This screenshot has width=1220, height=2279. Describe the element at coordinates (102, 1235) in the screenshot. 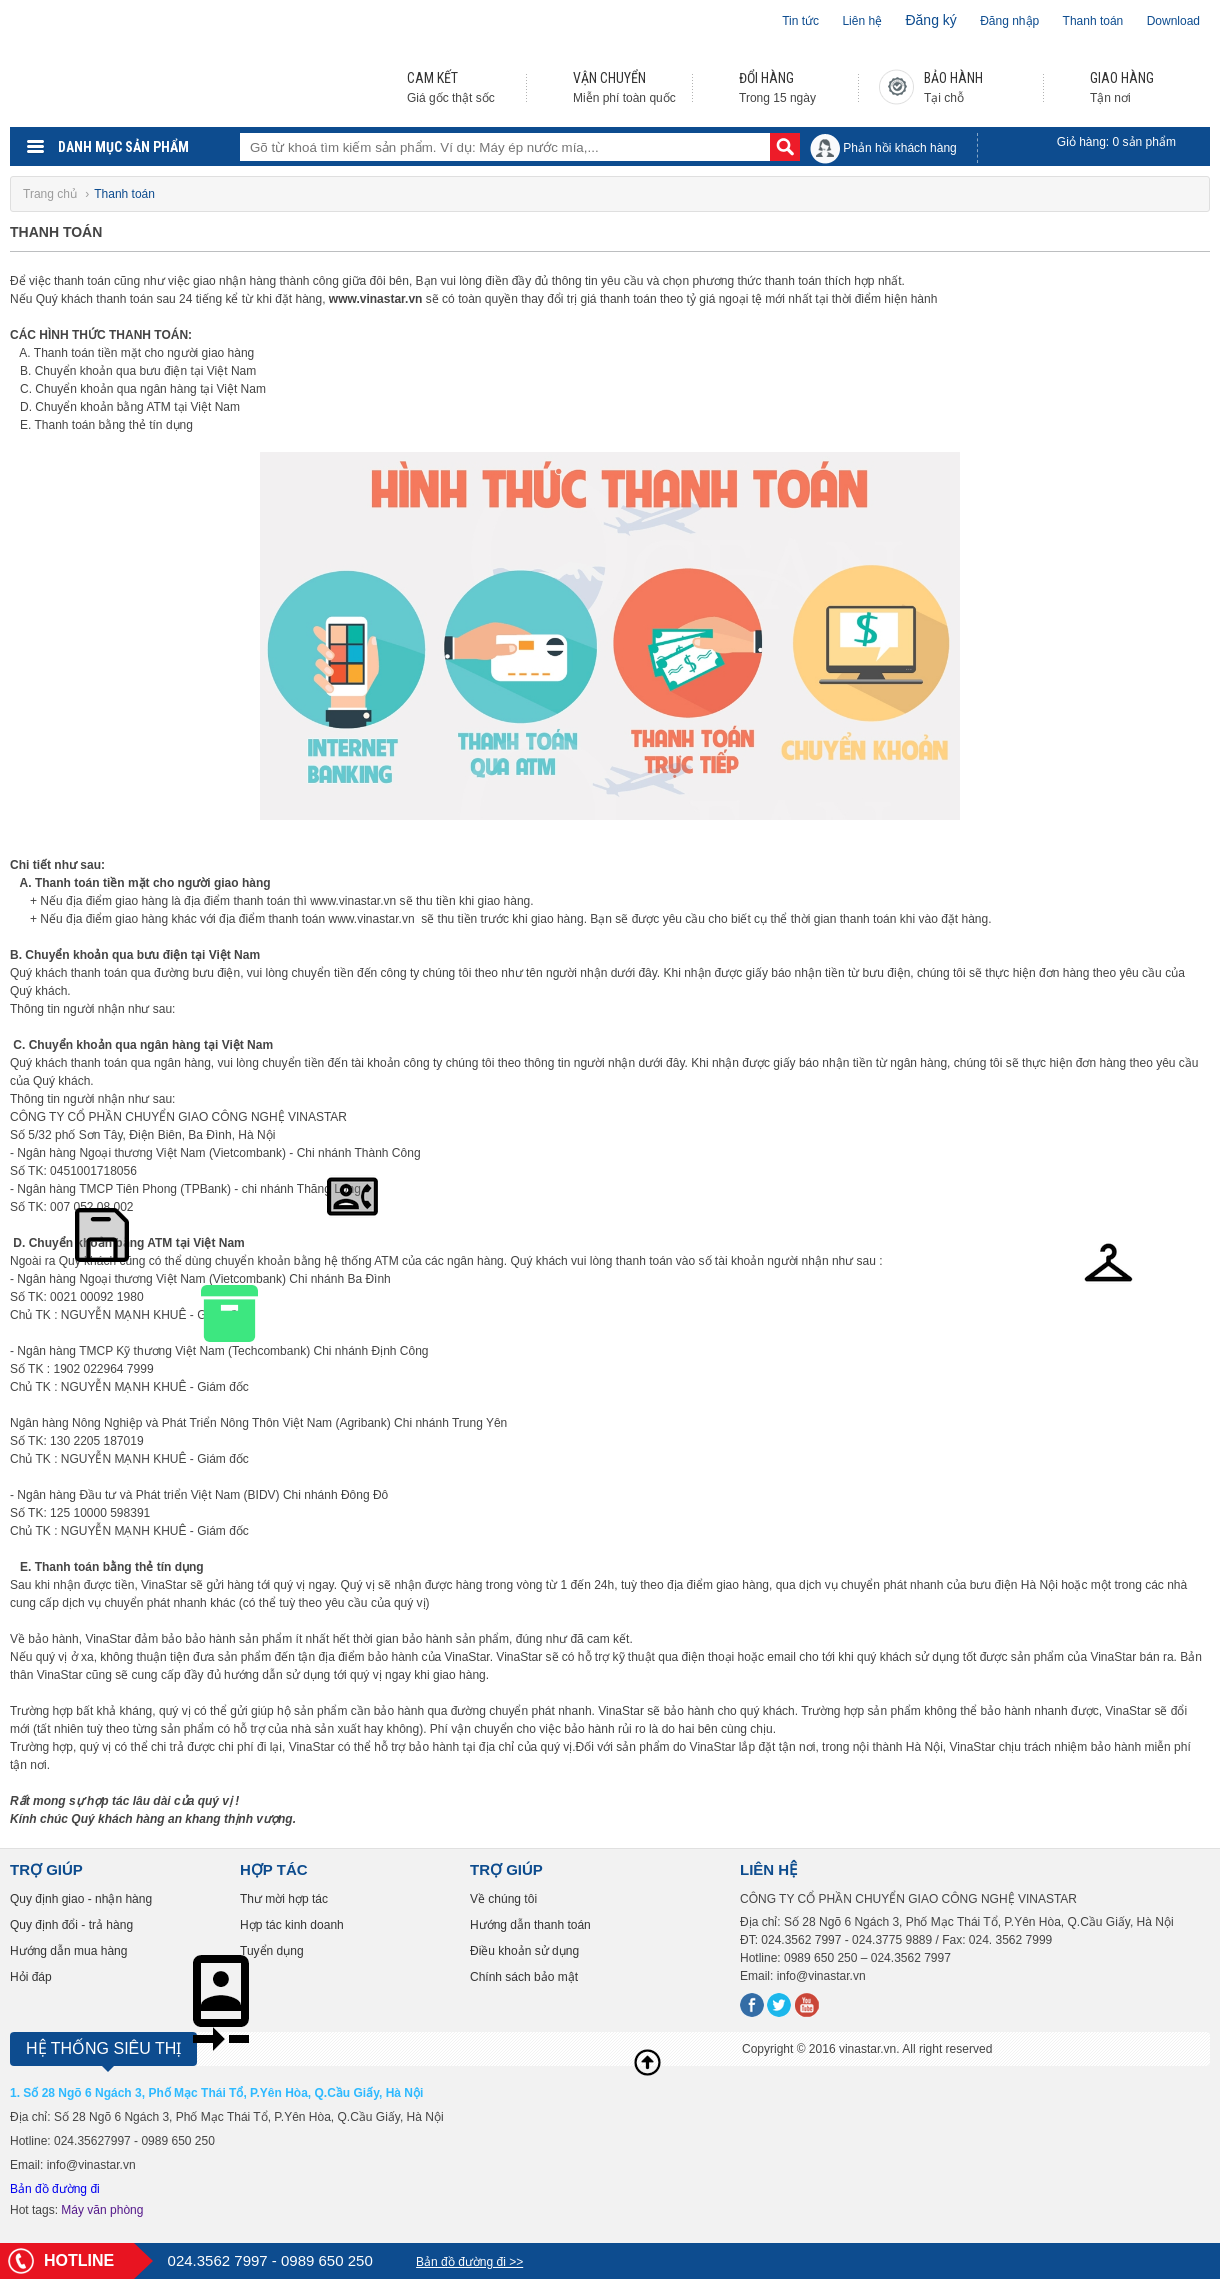

I see `save current file or document` at that location.